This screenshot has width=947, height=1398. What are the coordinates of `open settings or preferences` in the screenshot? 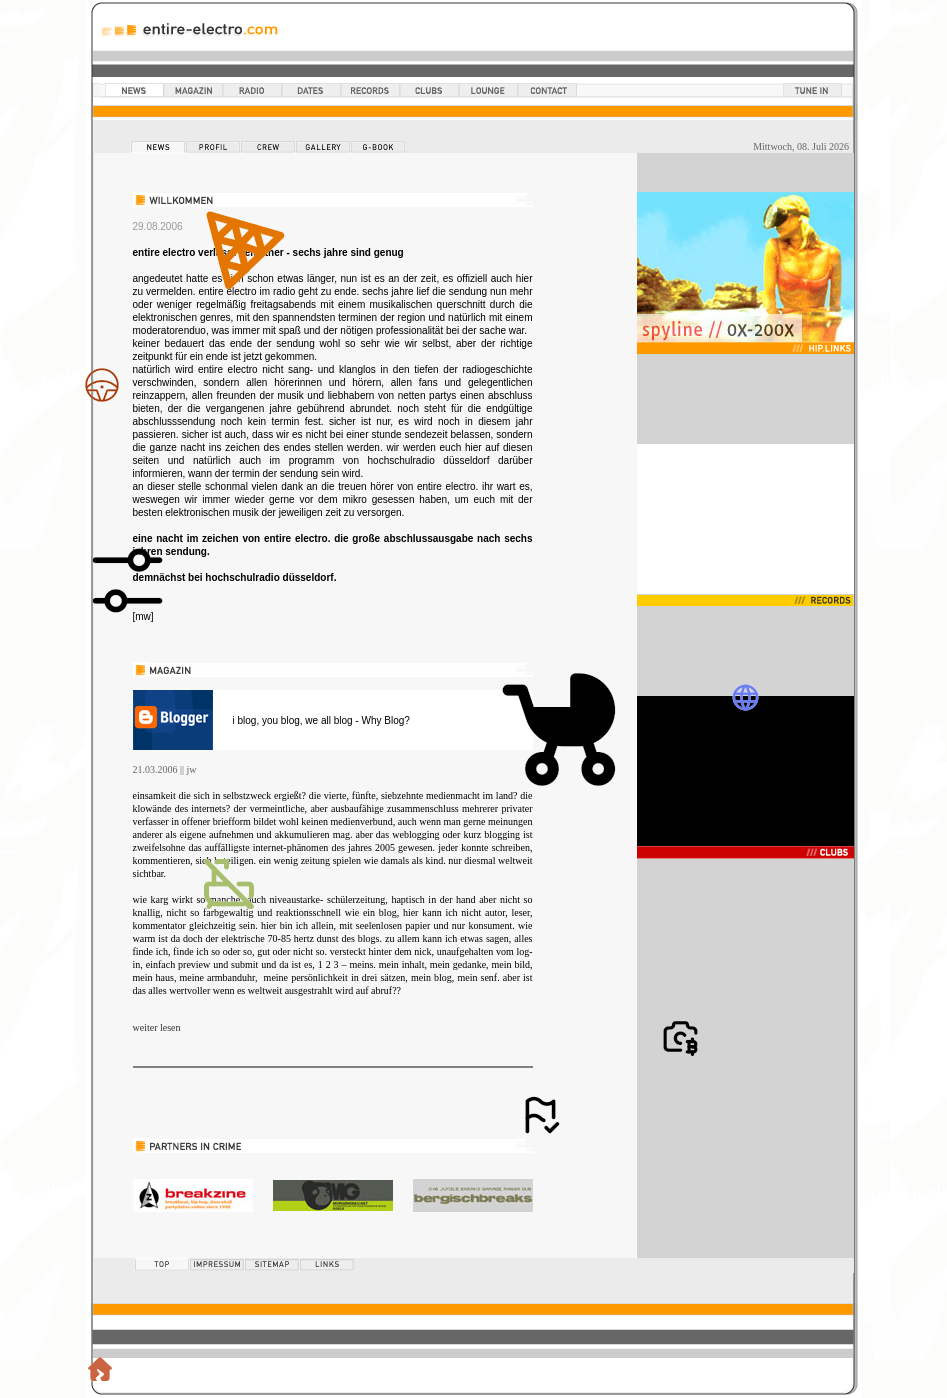 It's located at (127, 580).